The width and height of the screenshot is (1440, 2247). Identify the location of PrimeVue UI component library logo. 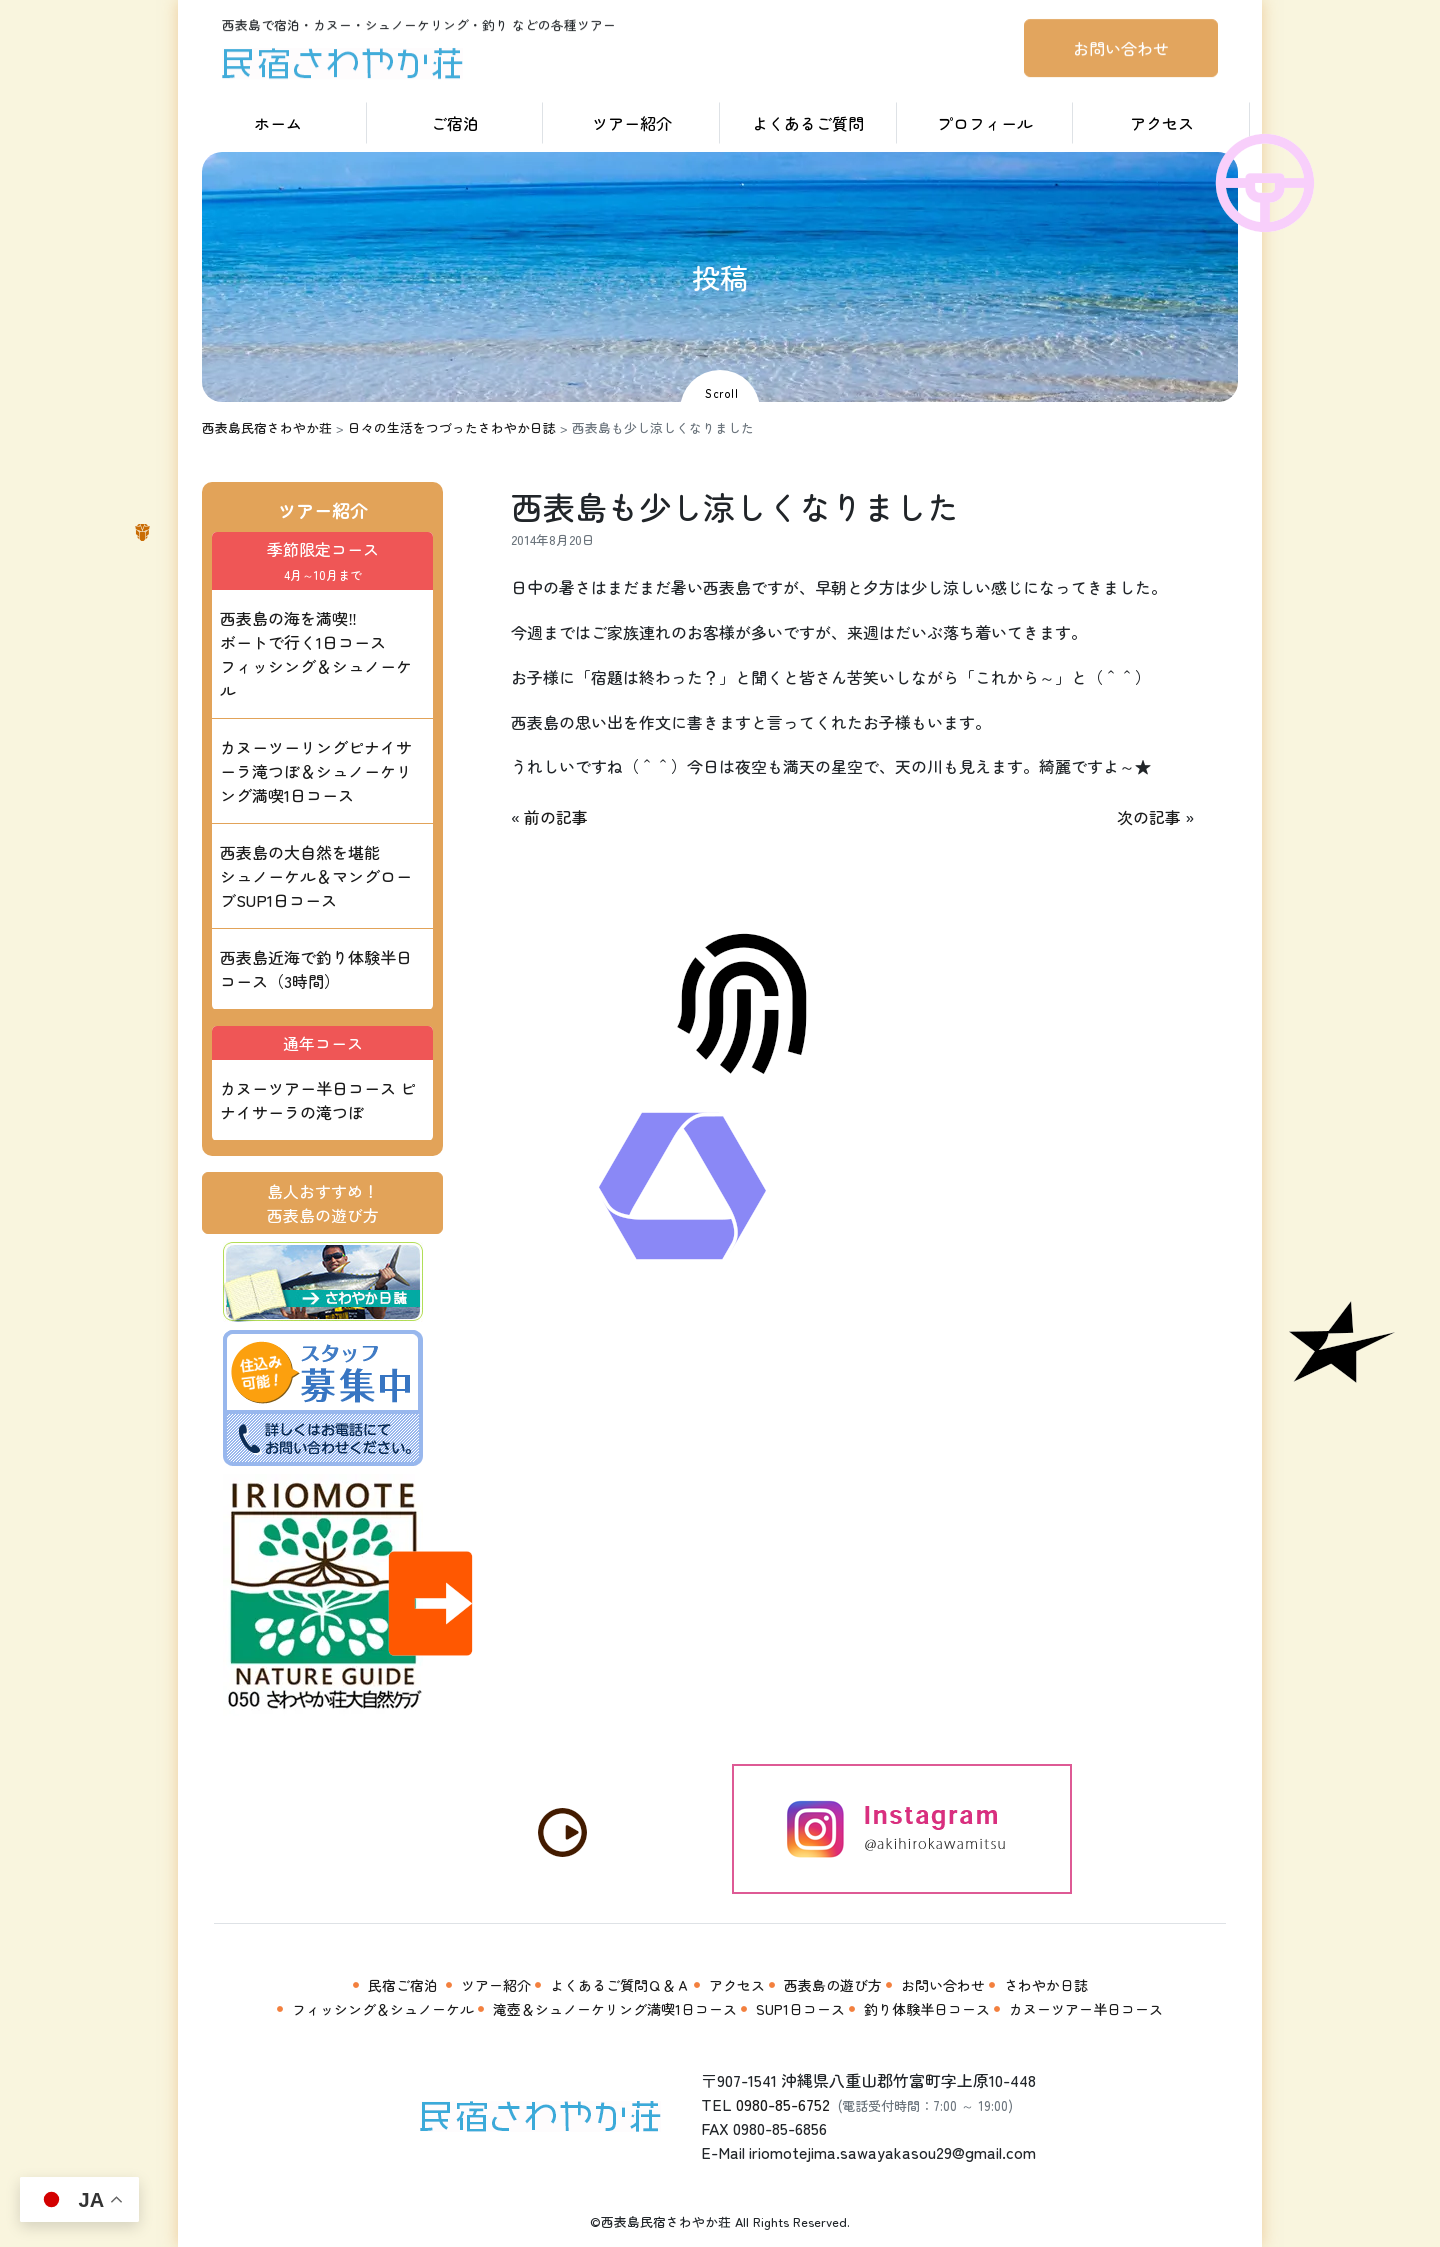
(142, 532).